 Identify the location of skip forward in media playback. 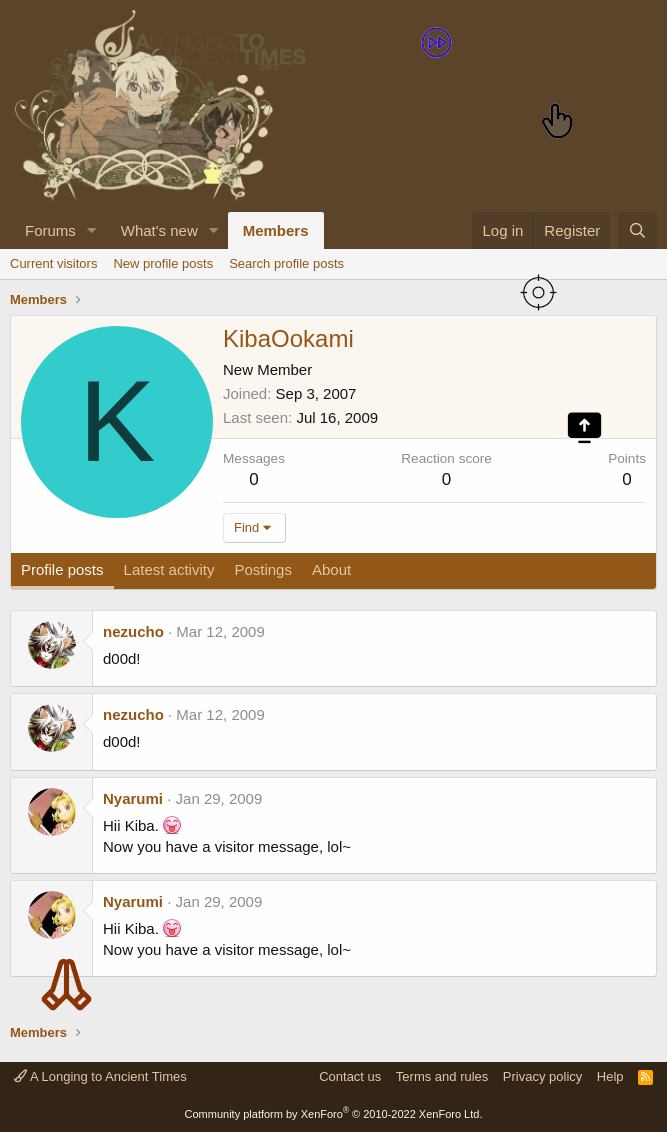
(436, 42).